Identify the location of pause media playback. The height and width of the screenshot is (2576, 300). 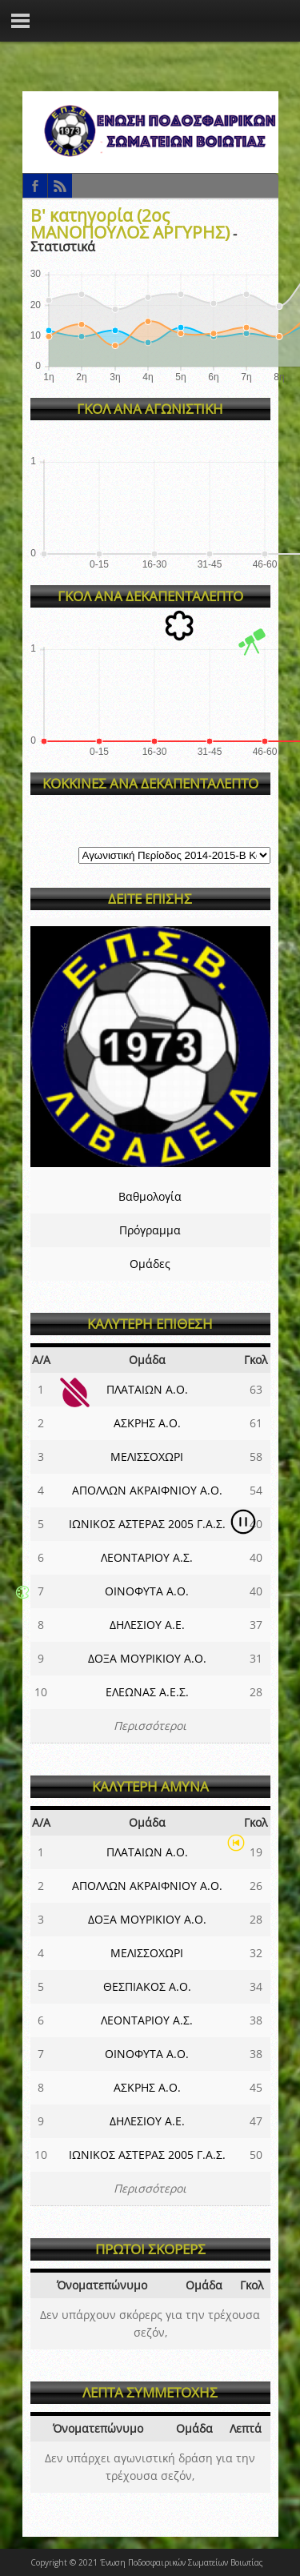
(243, 1522).